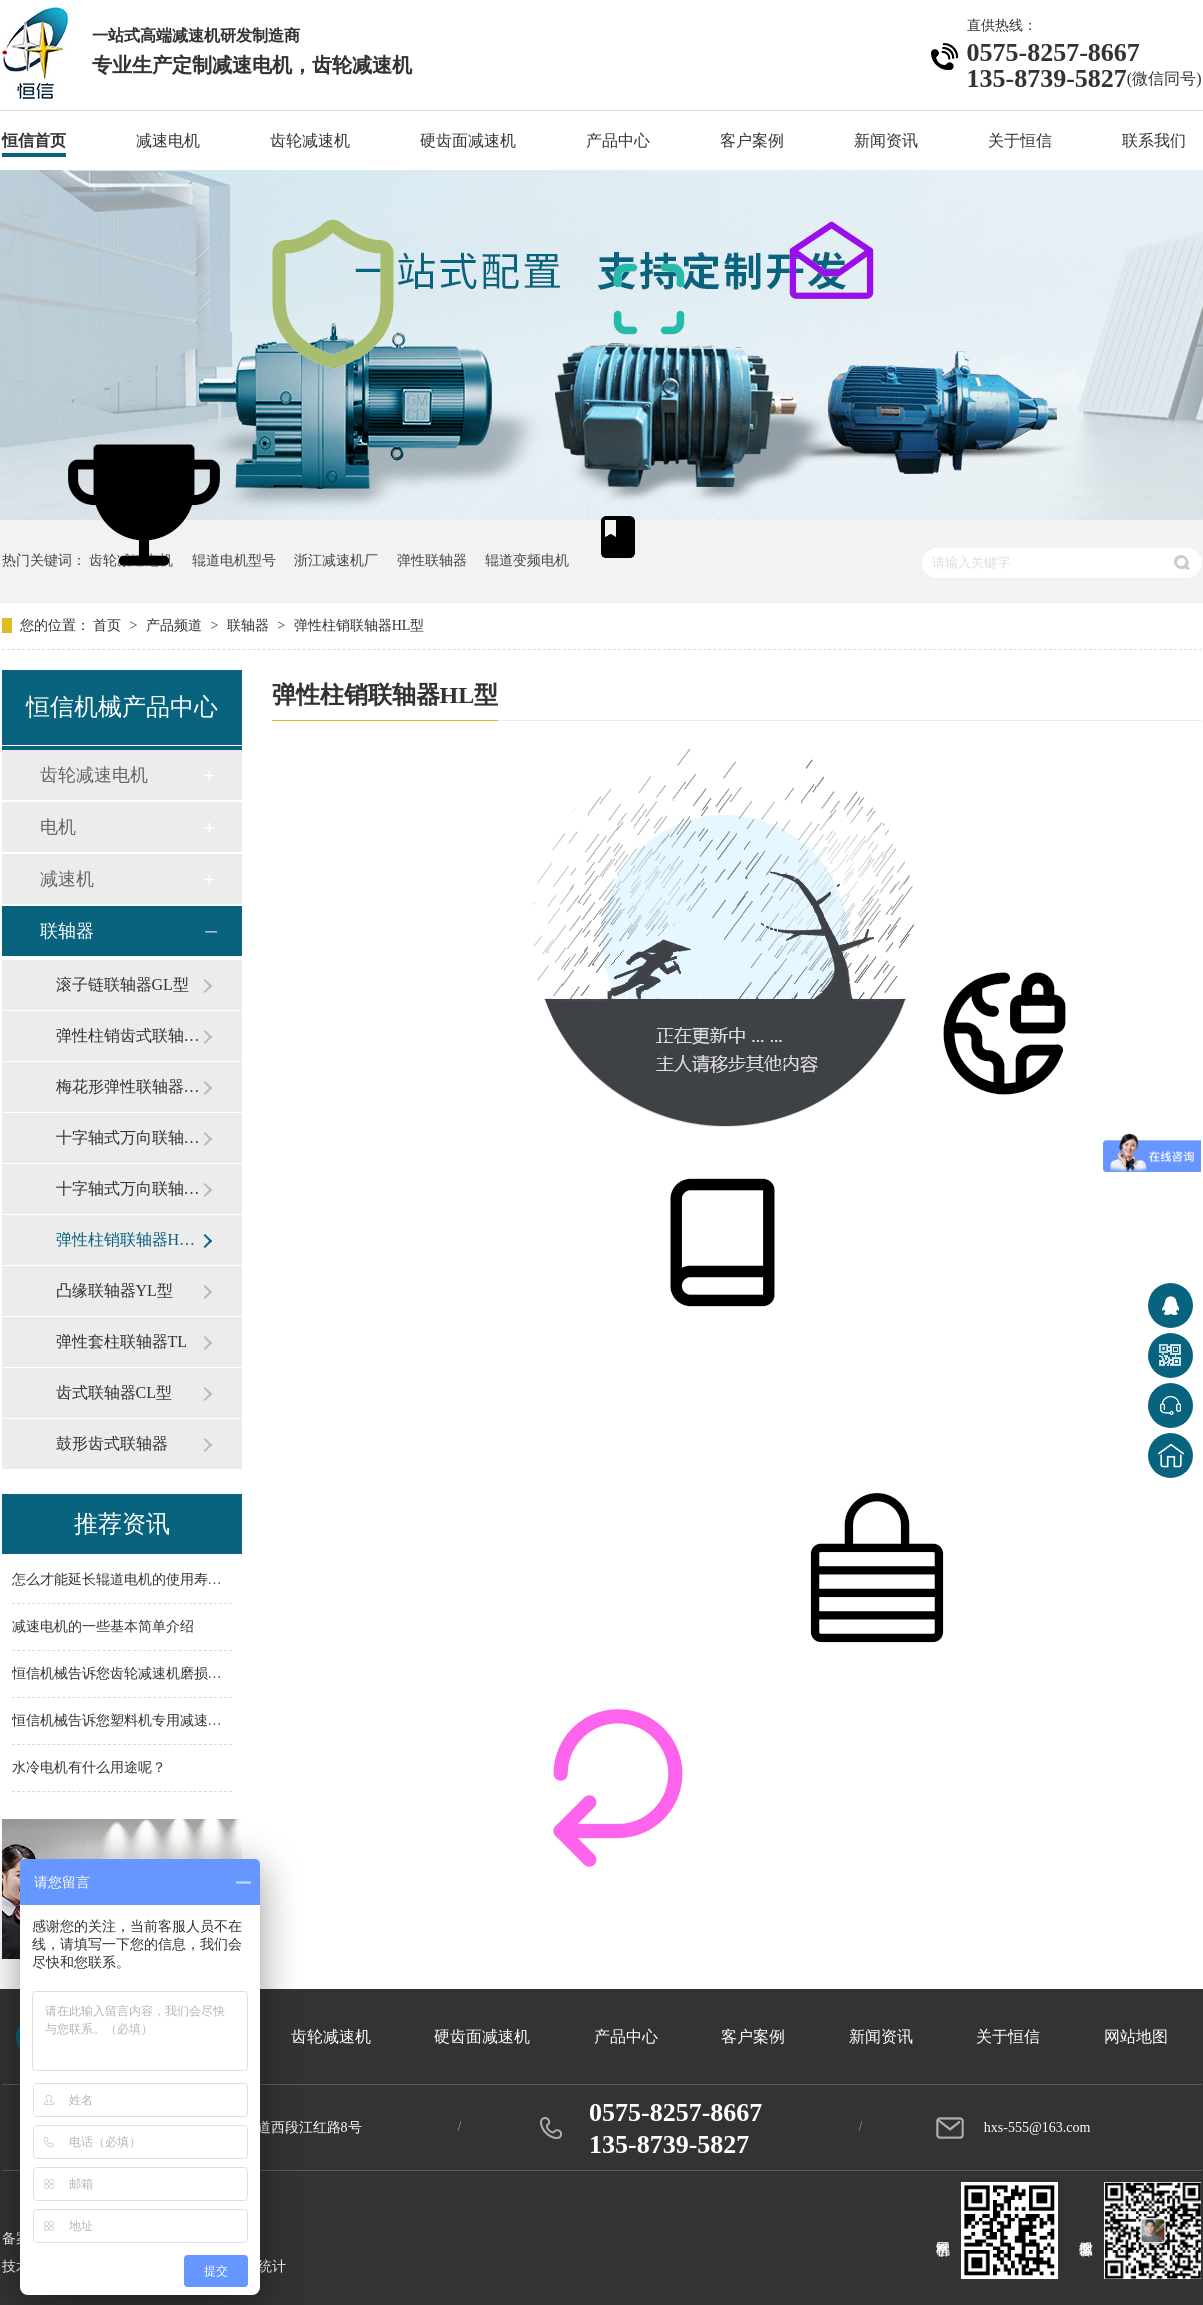 The image size is (1203, 2305). Describe the element at coordinates (144, 500) in the screenshot. I see `view achievements or awards` at that location.